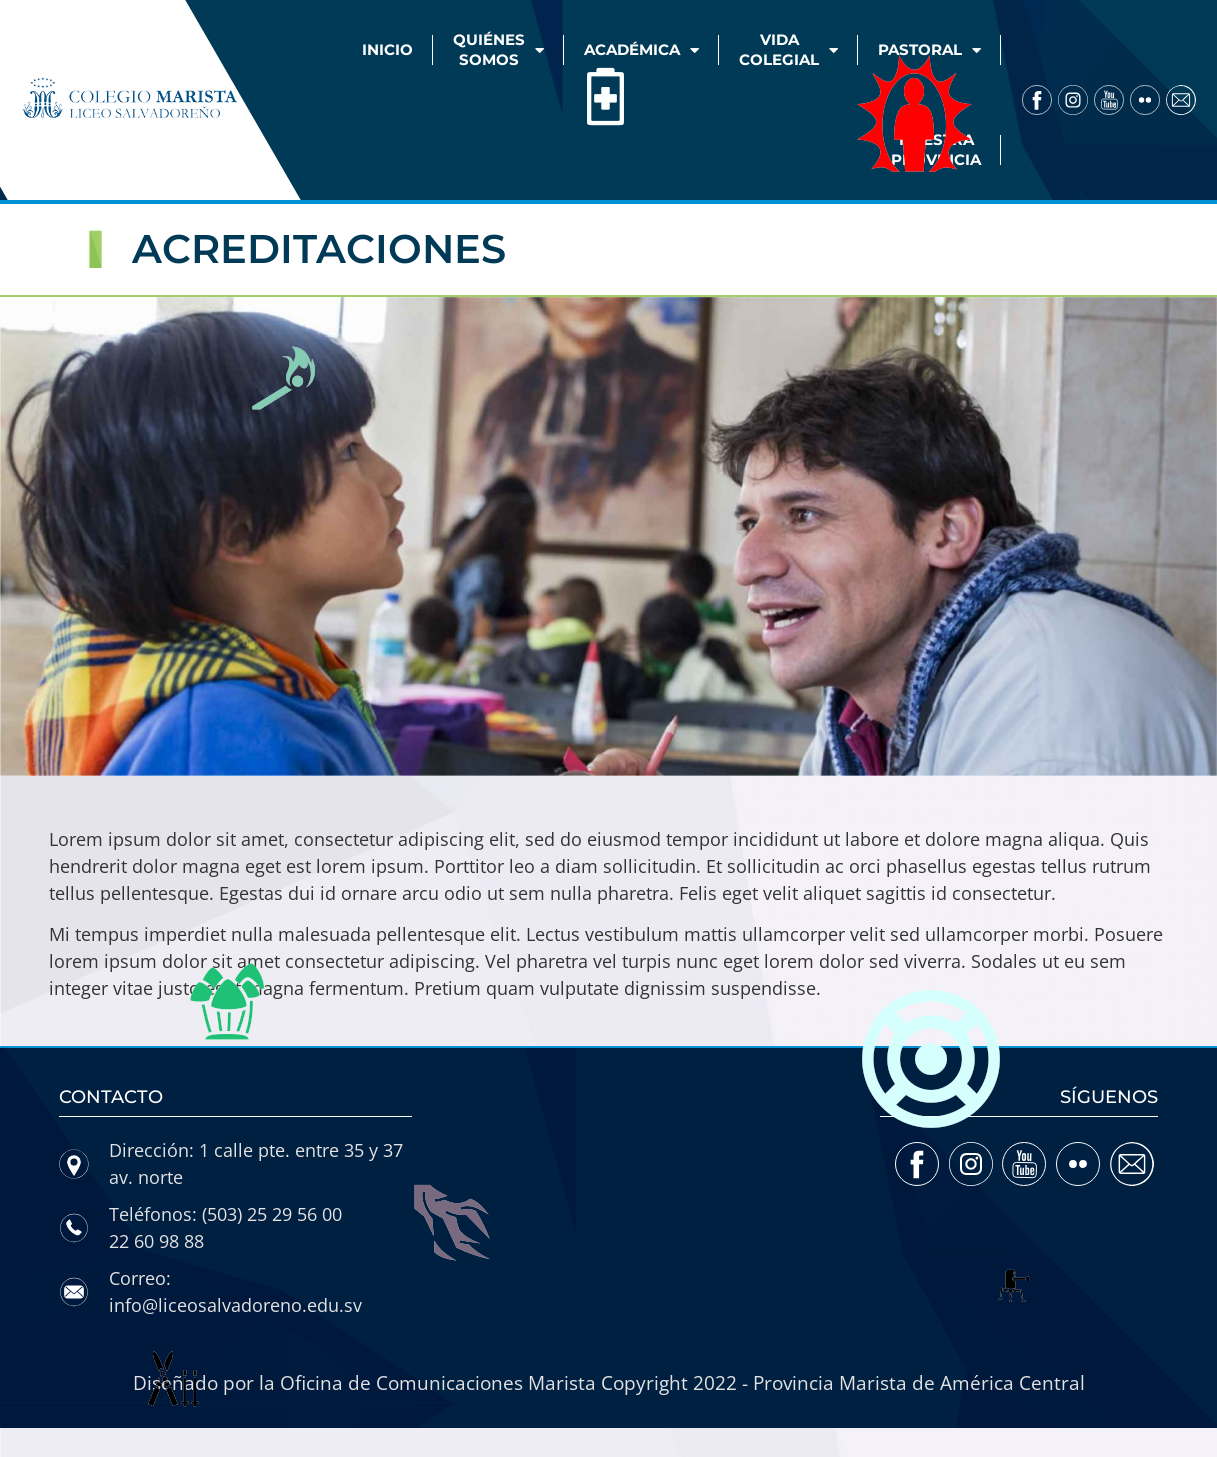 The image size is (1217, 1457). What do you see at coordinates (452, 1222) in the screenshot?
I see `a plant root or organic growth element` at bounding box center [452, 1222].